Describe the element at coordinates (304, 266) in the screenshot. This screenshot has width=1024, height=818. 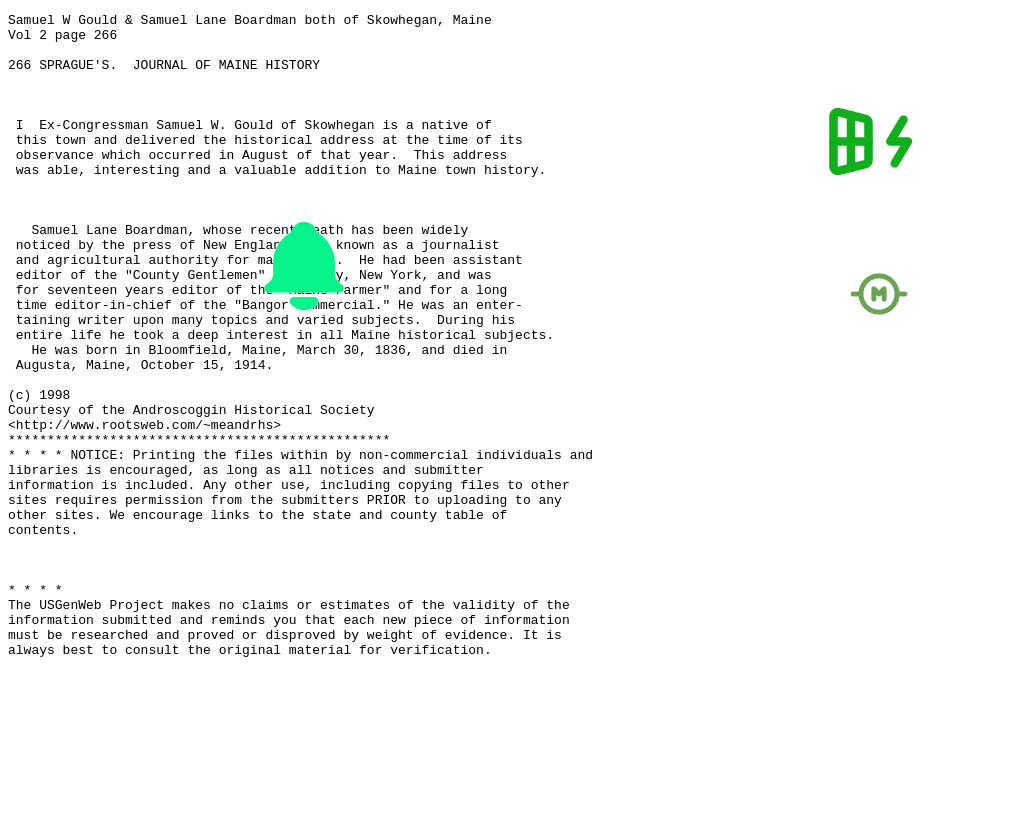
I see `view notifications` at that location.